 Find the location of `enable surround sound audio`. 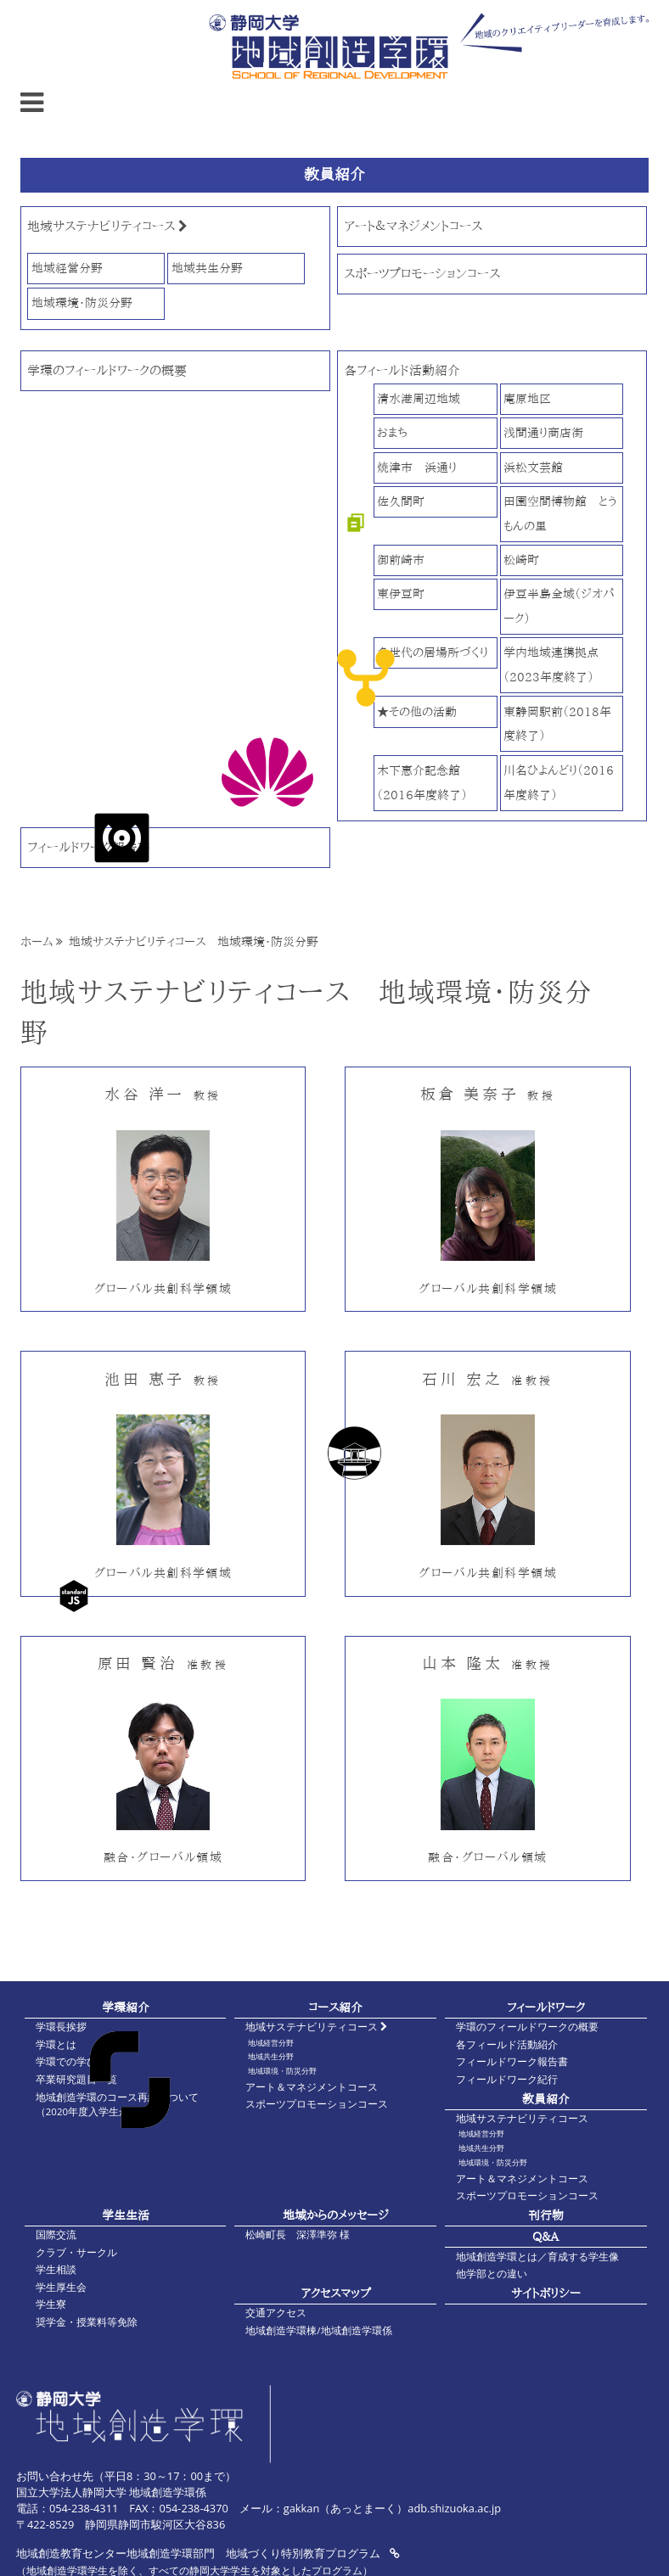

enable surround sound audio is located at coordinates (121, 837).